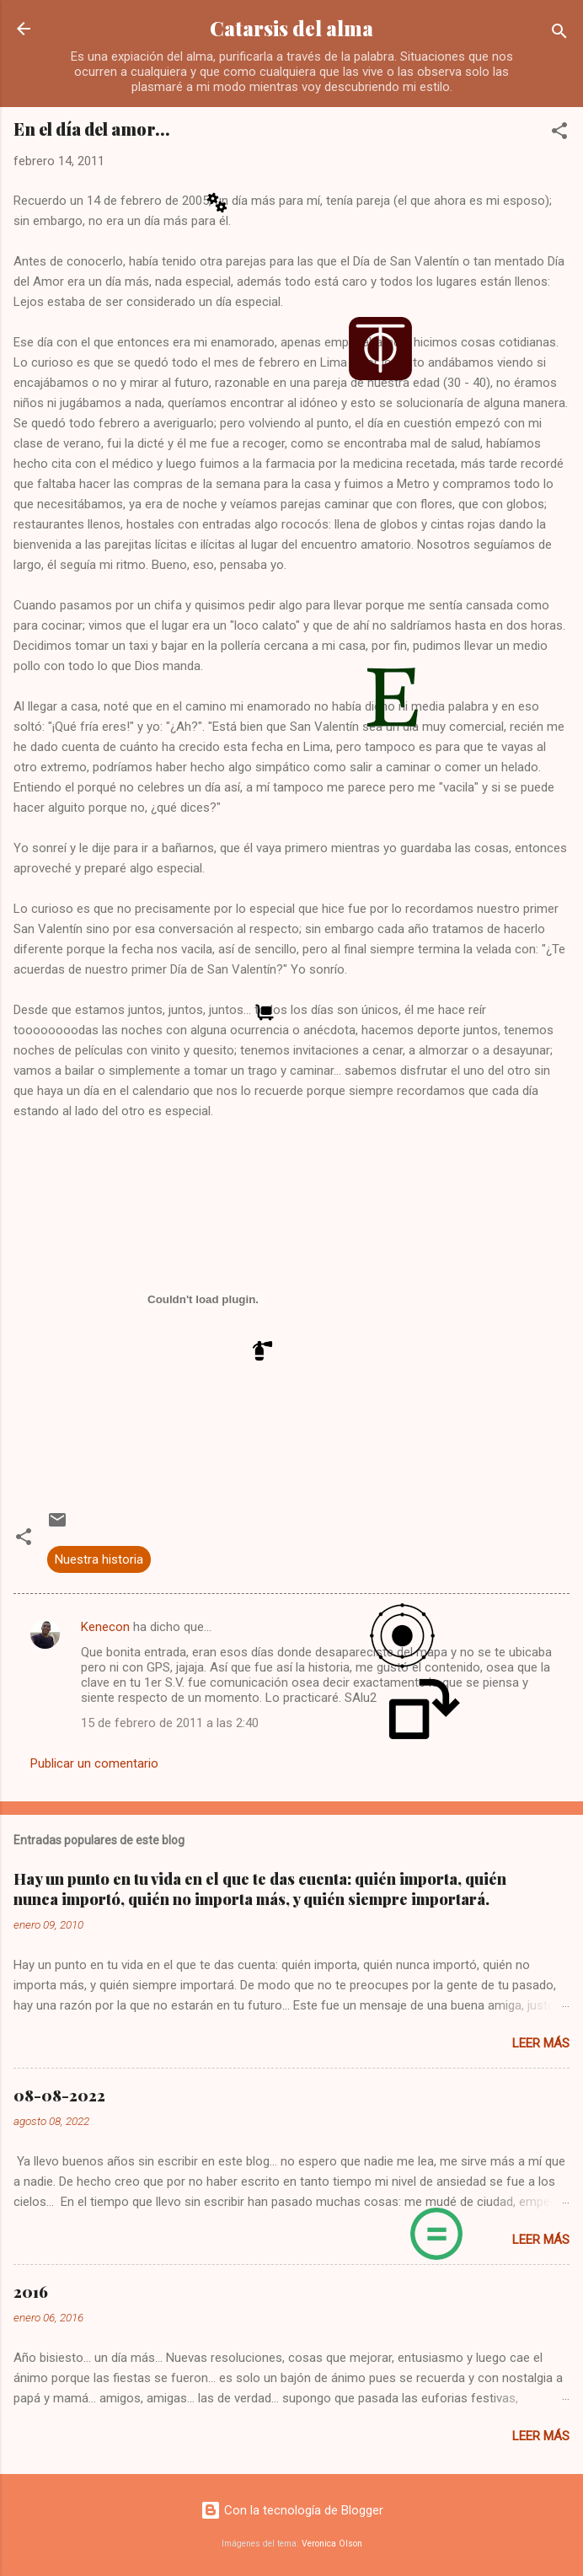  Describe the element at coordinates (217, 202) in the screenshot. I see `access settings or preferences` at that location.